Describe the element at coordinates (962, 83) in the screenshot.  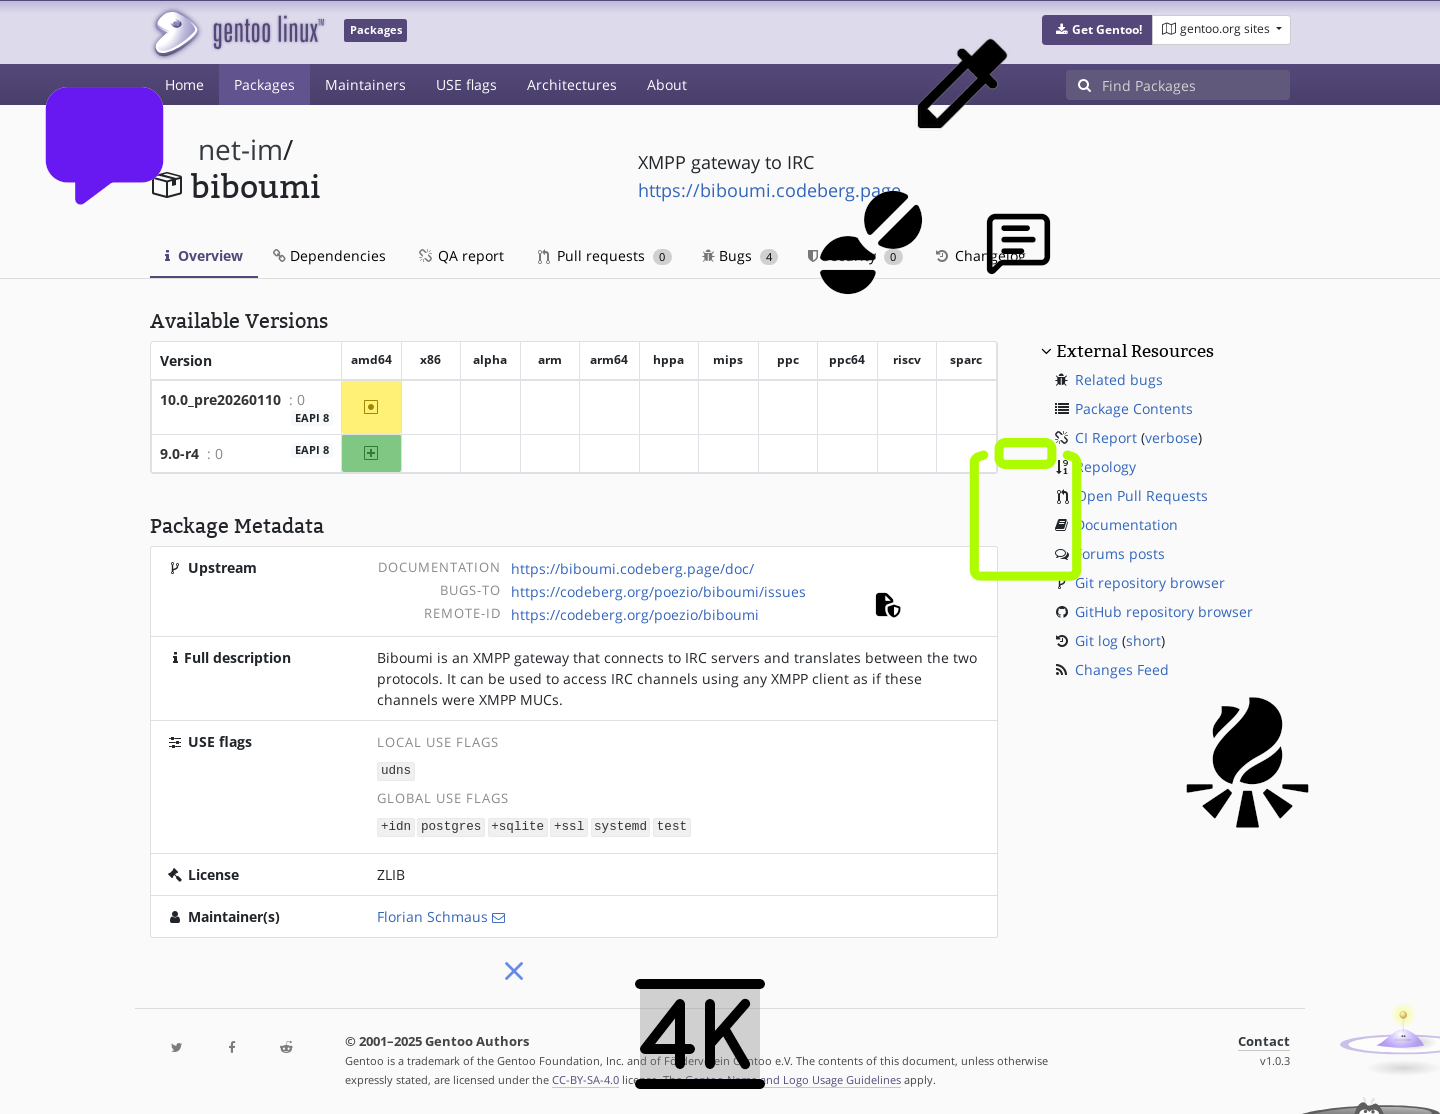
I see `pick a color from the canvas` at that location.